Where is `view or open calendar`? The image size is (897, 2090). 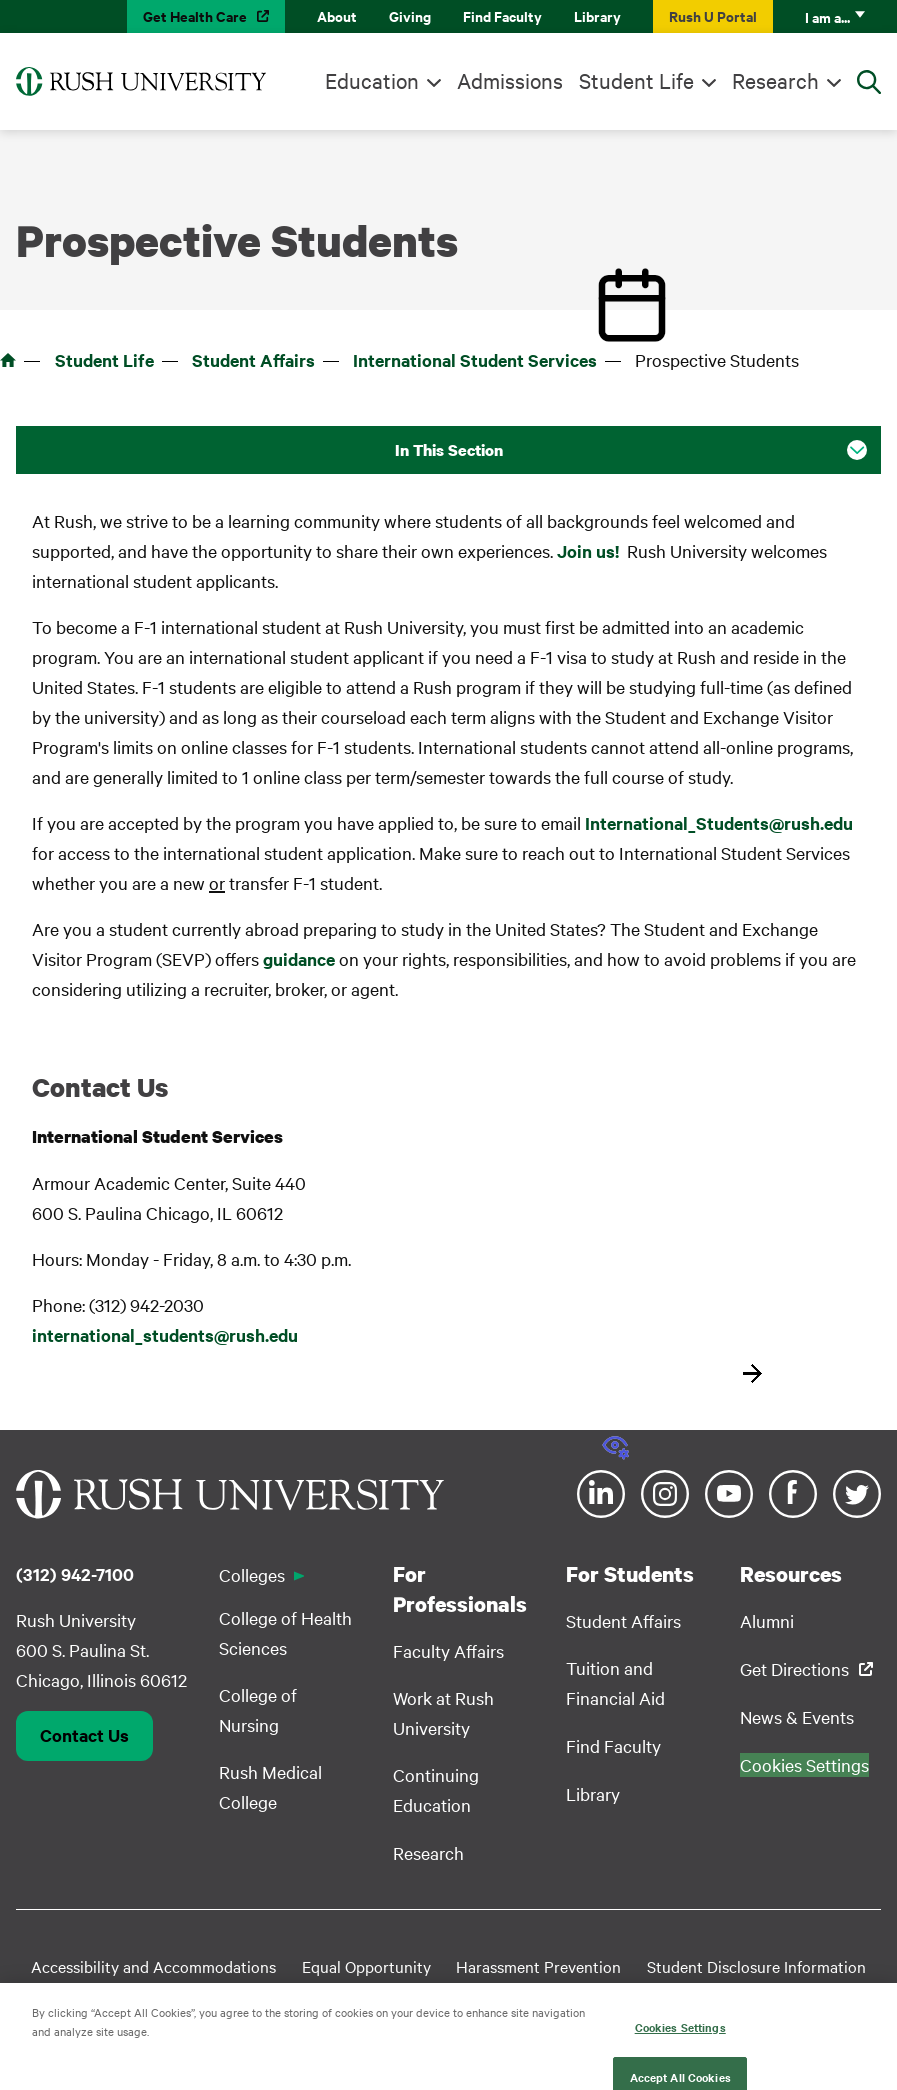 view or open calendar is located at coordinates (632, 305).